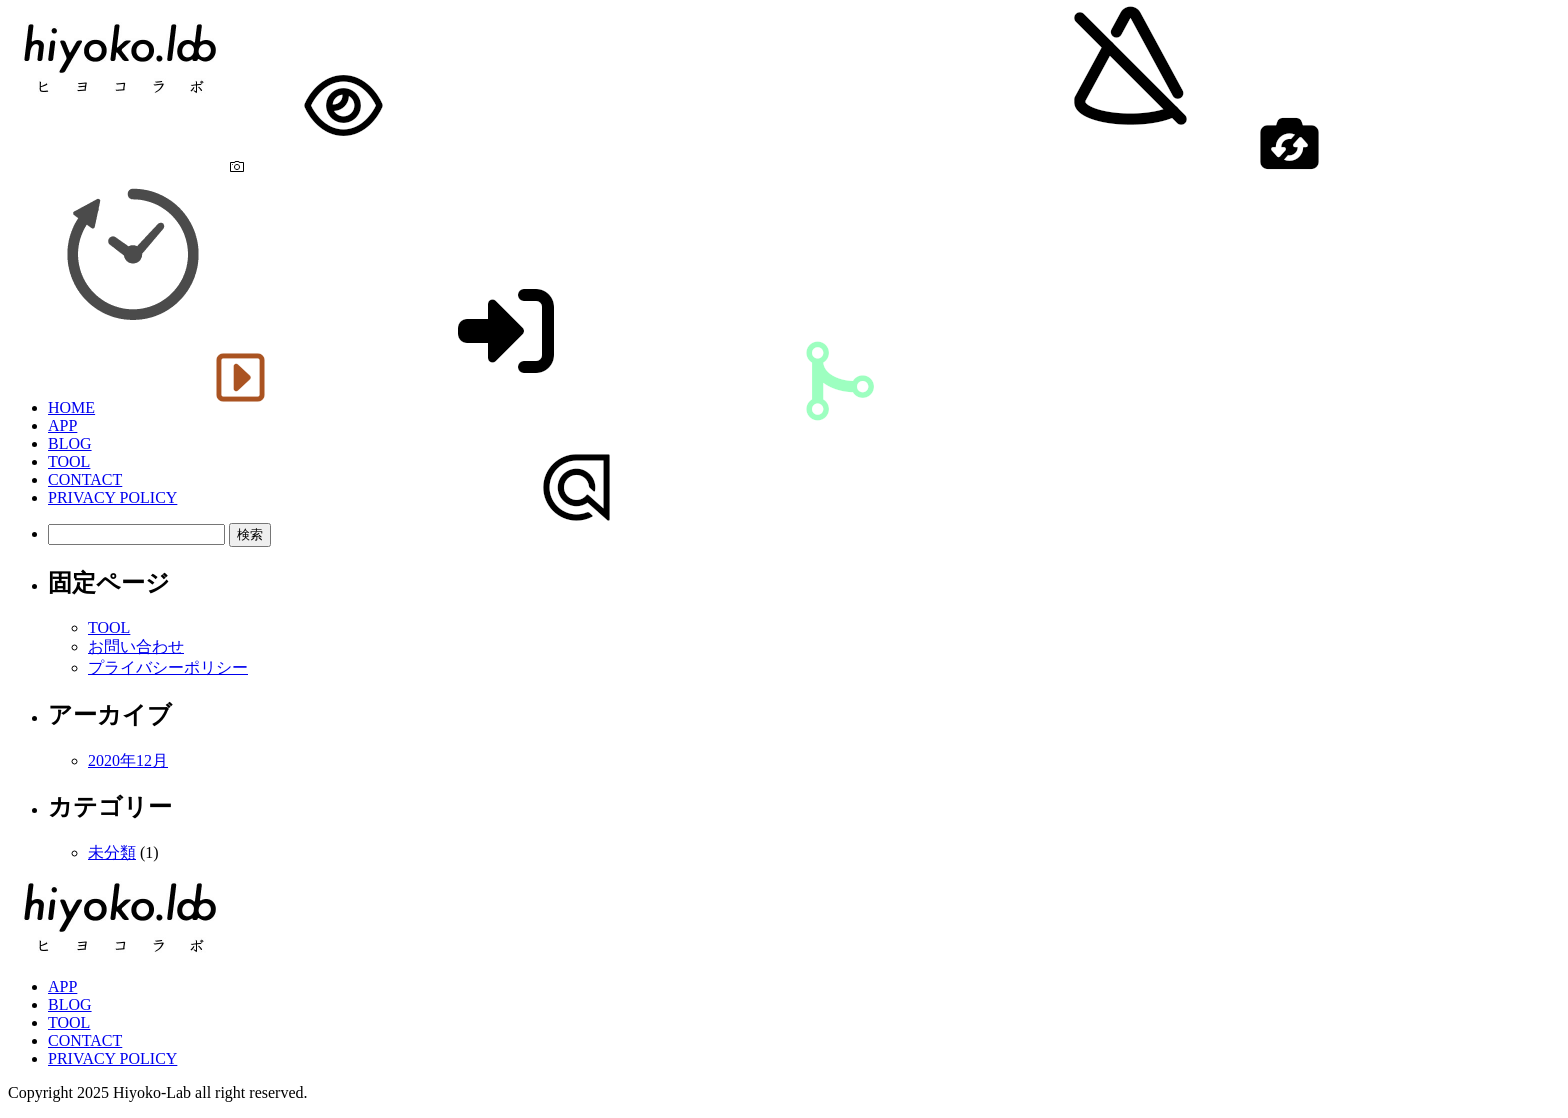 The width and height of the screenshot is (1568, 1118). What do you see at coordinates (240, 377) in the screenshot?
I see `play media or start video` at bounding box center [240, 377].